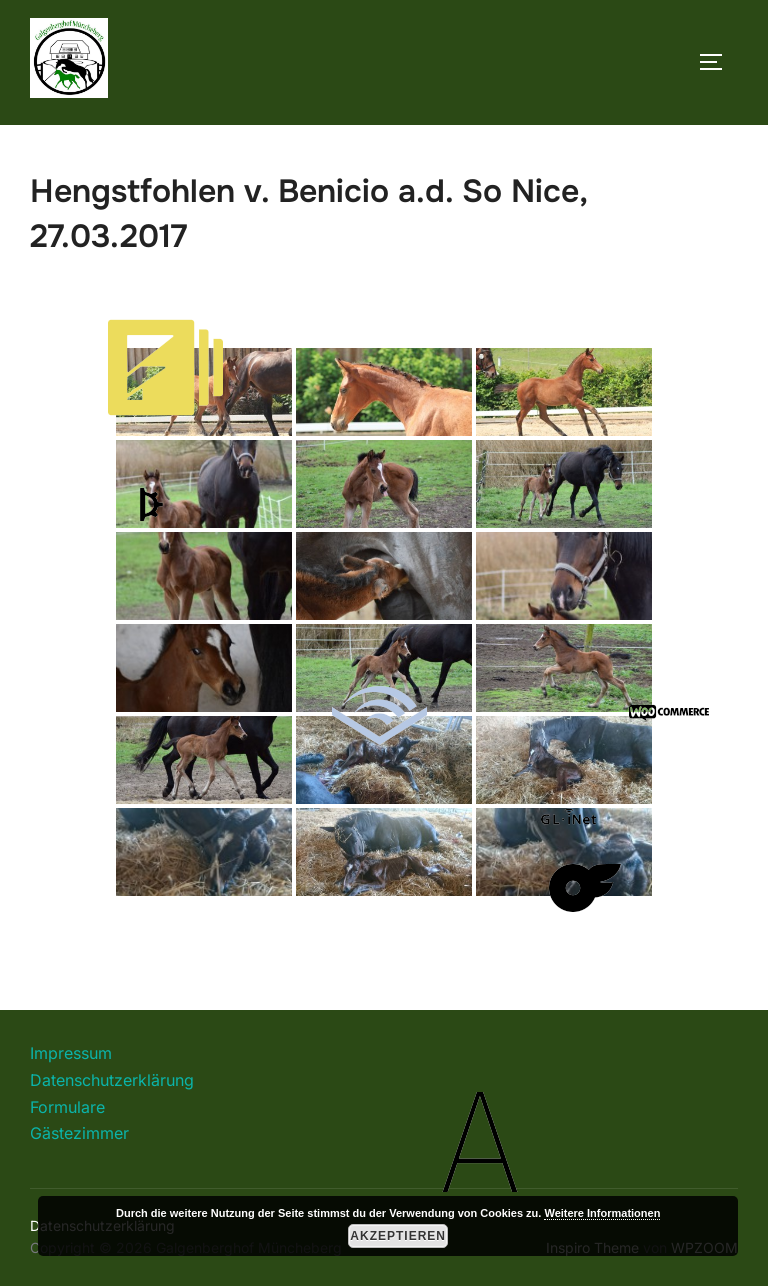 The image size is (768, 1286). Describe the element at coordinates (585, 888) in the screenshot. I see `open the OnlyFans app` at that location.